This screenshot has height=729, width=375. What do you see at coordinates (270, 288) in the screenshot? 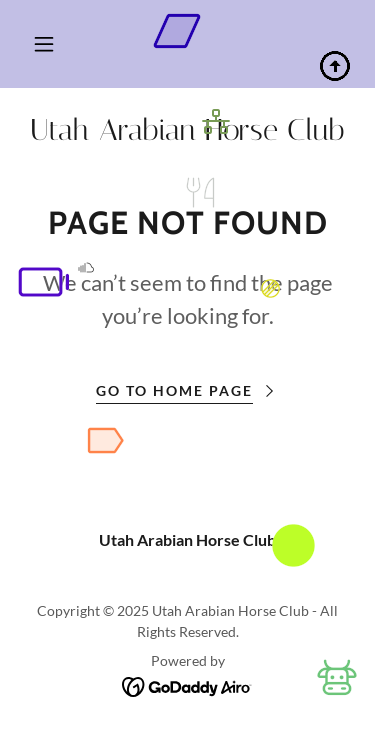
I see `indicates a blocked or prohibited action` at bounding box center [270, 288].